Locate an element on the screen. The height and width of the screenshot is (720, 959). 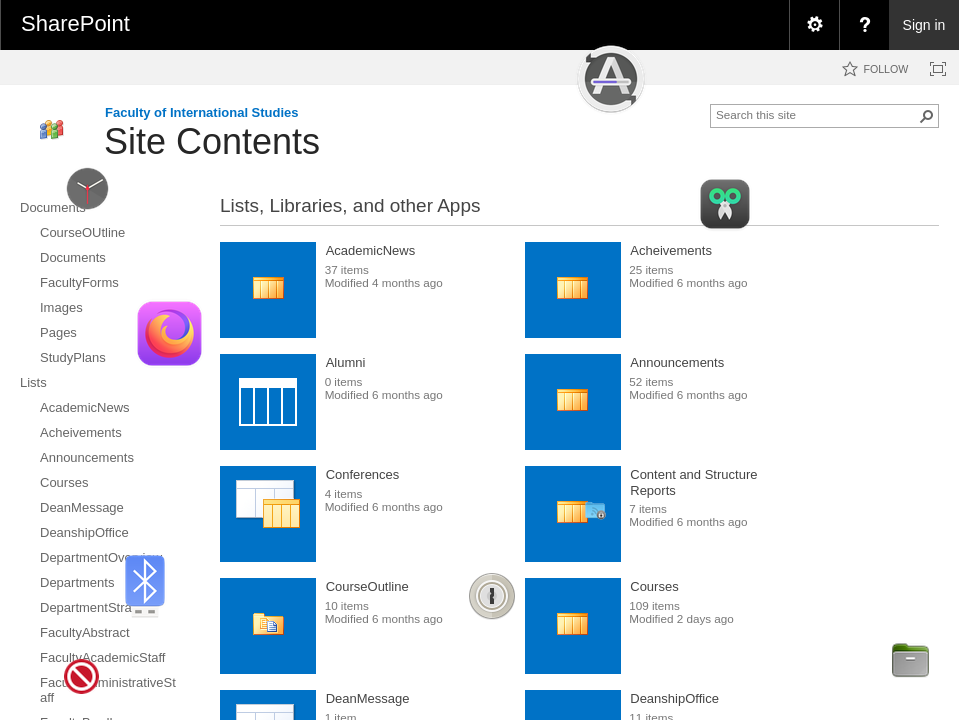
open firefox browser is located at coordinates (169, 332).